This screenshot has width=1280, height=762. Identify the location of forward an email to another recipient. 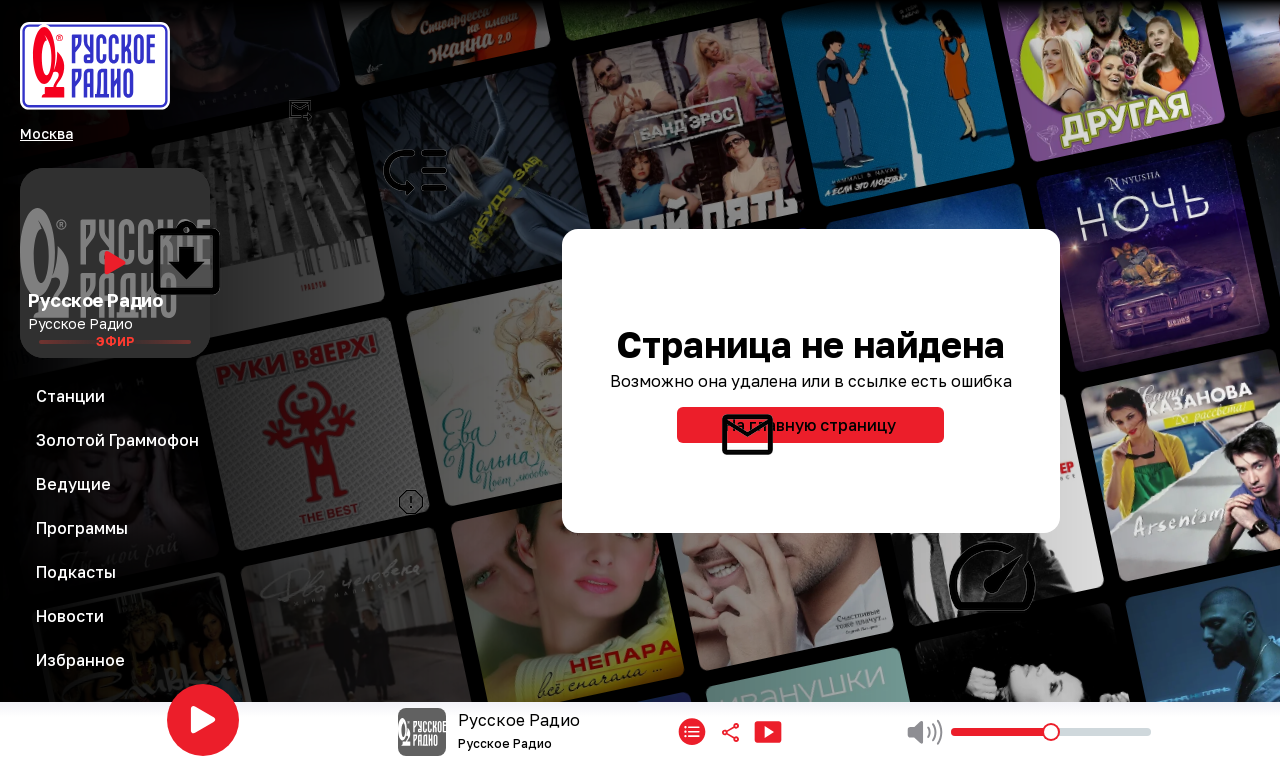
(300, 109).